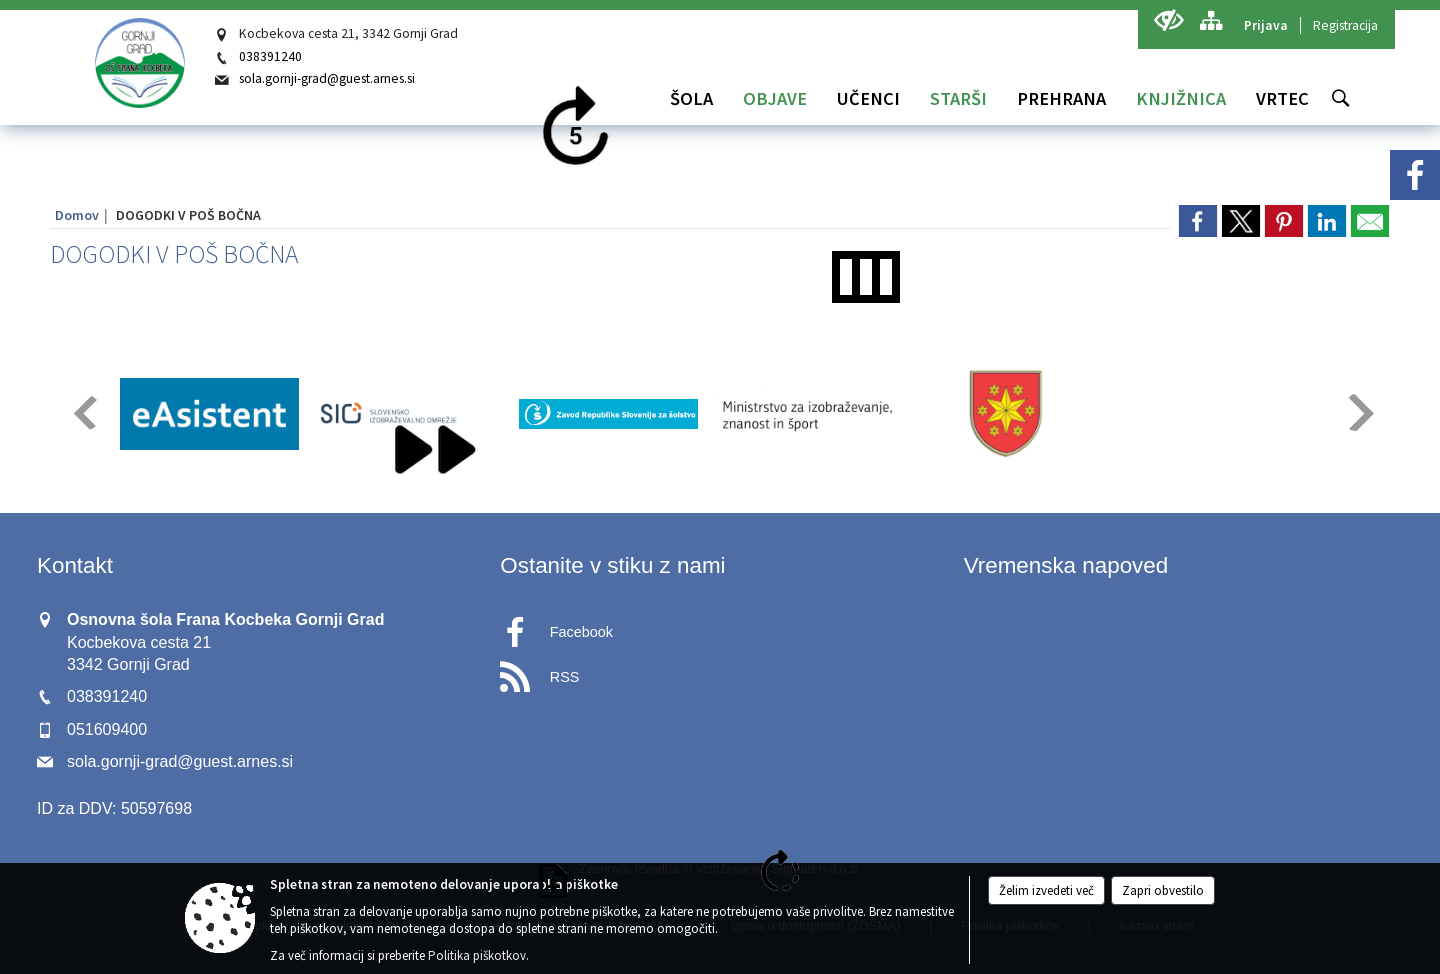  Describe the element at coordinates (433, 449) in the screenshot. I see `skip forward in media playback` at that location.